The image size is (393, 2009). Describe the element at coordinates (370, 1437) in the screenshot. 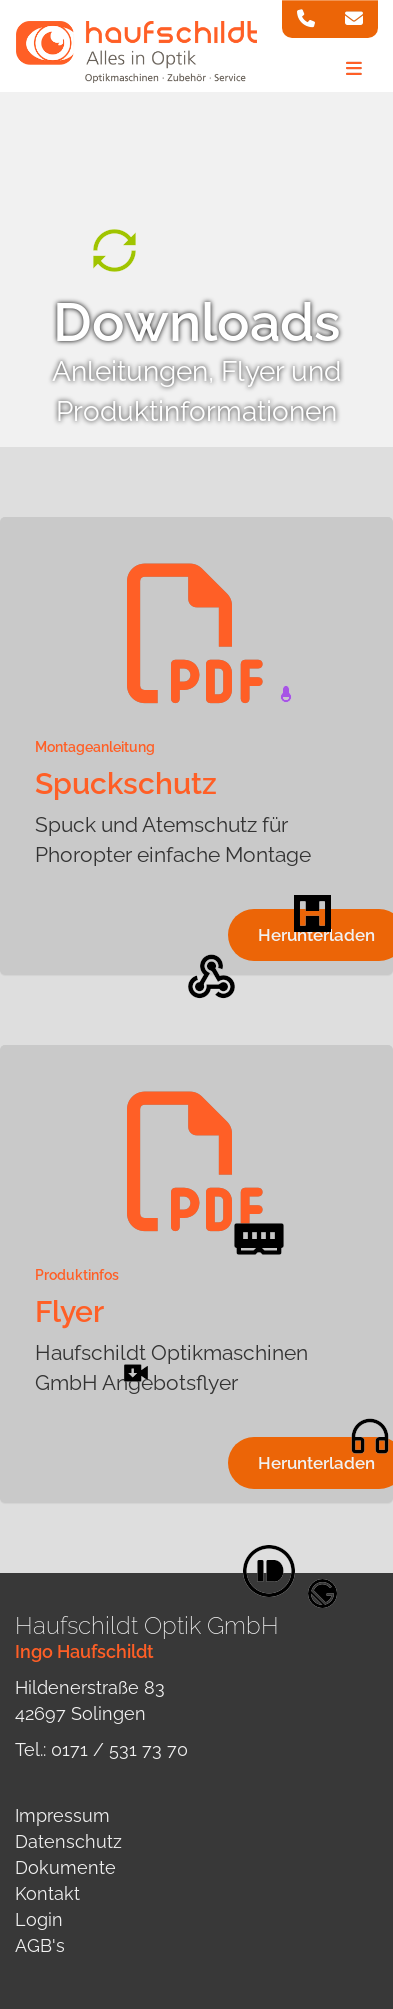

I see `access audio or music settings` at that location.